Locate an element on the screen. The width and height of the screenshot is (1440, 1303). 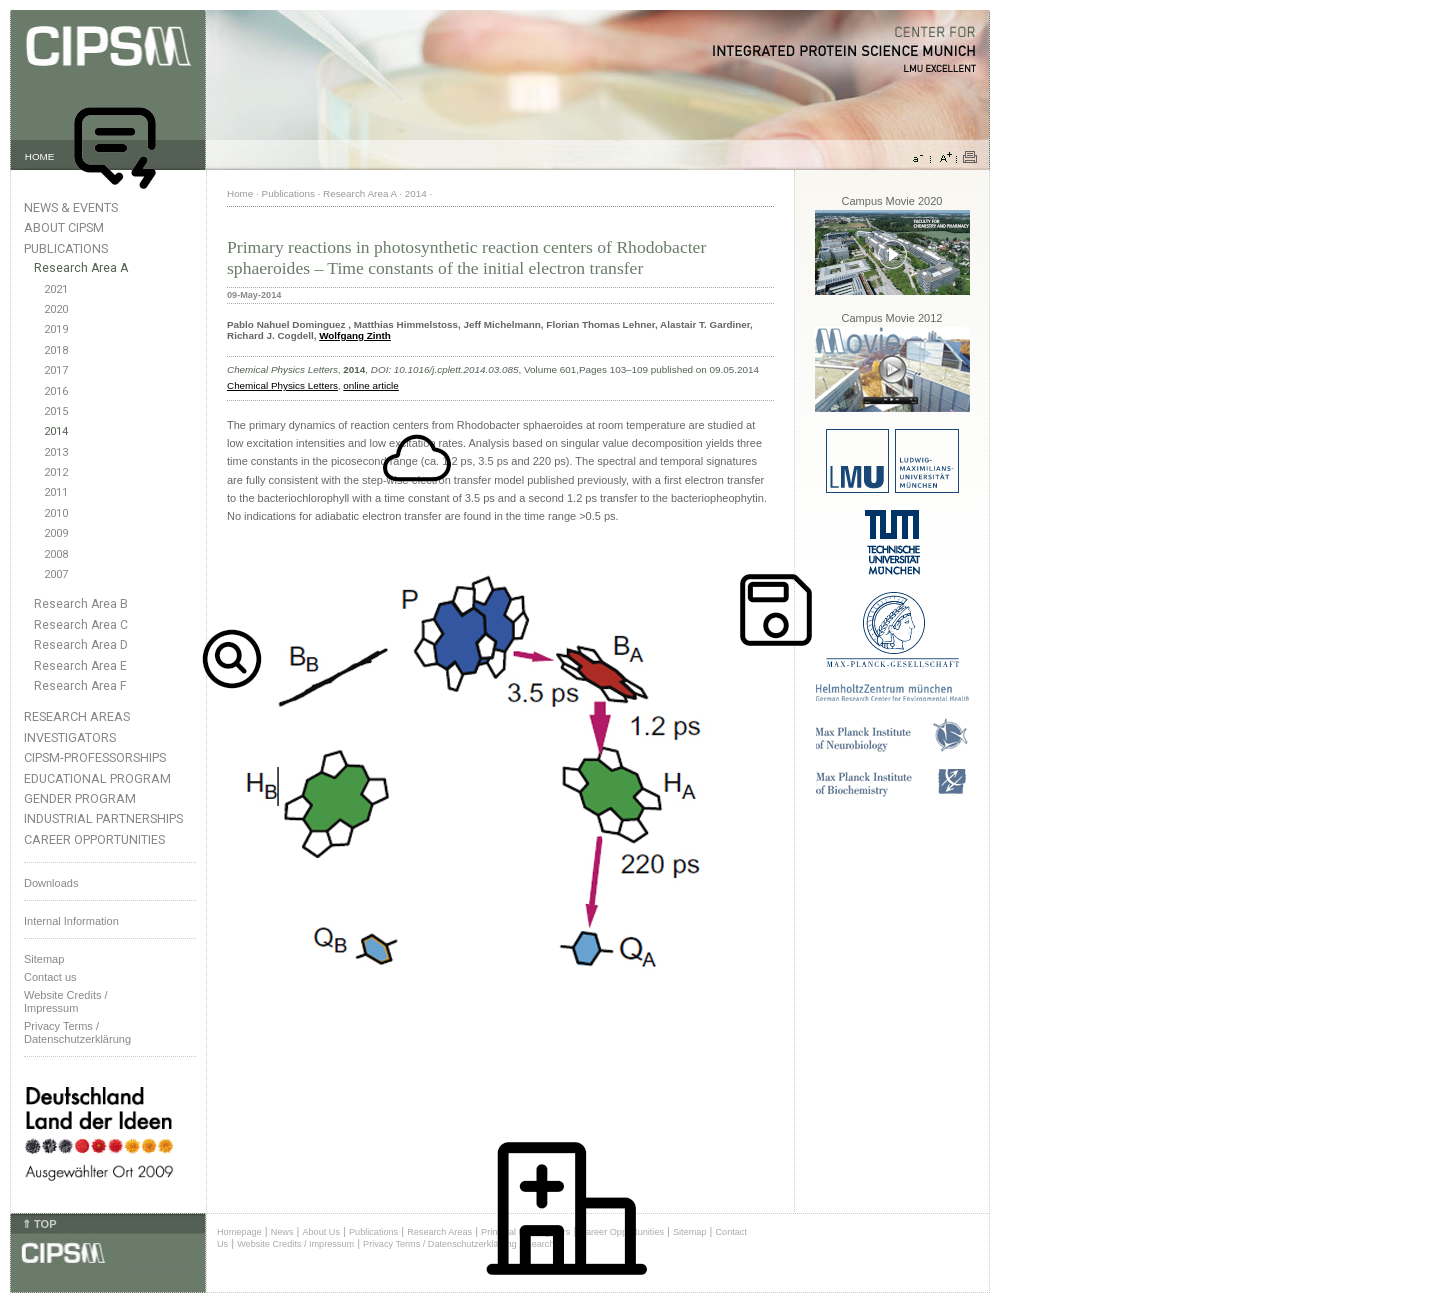
indicates cloudy weather conditions is located at coordinates (417, 458).